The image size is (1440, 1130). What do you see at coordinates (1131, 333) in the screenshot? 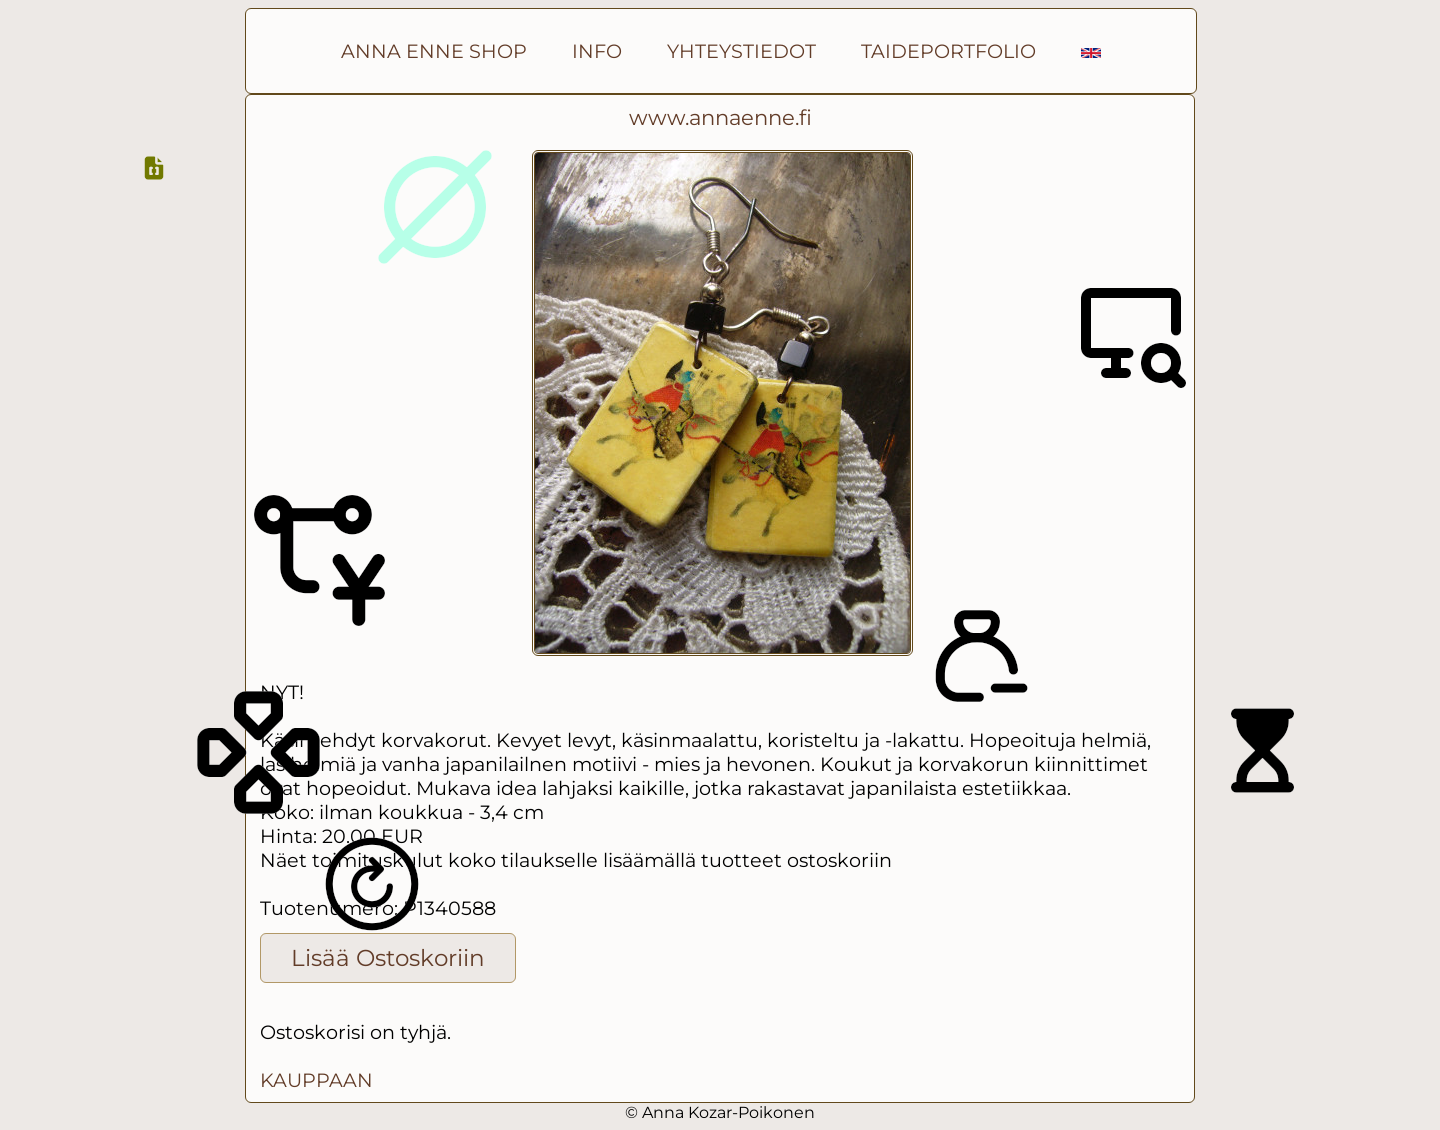
I see `search files on desktop computer` at bounding box center [1131, 333].